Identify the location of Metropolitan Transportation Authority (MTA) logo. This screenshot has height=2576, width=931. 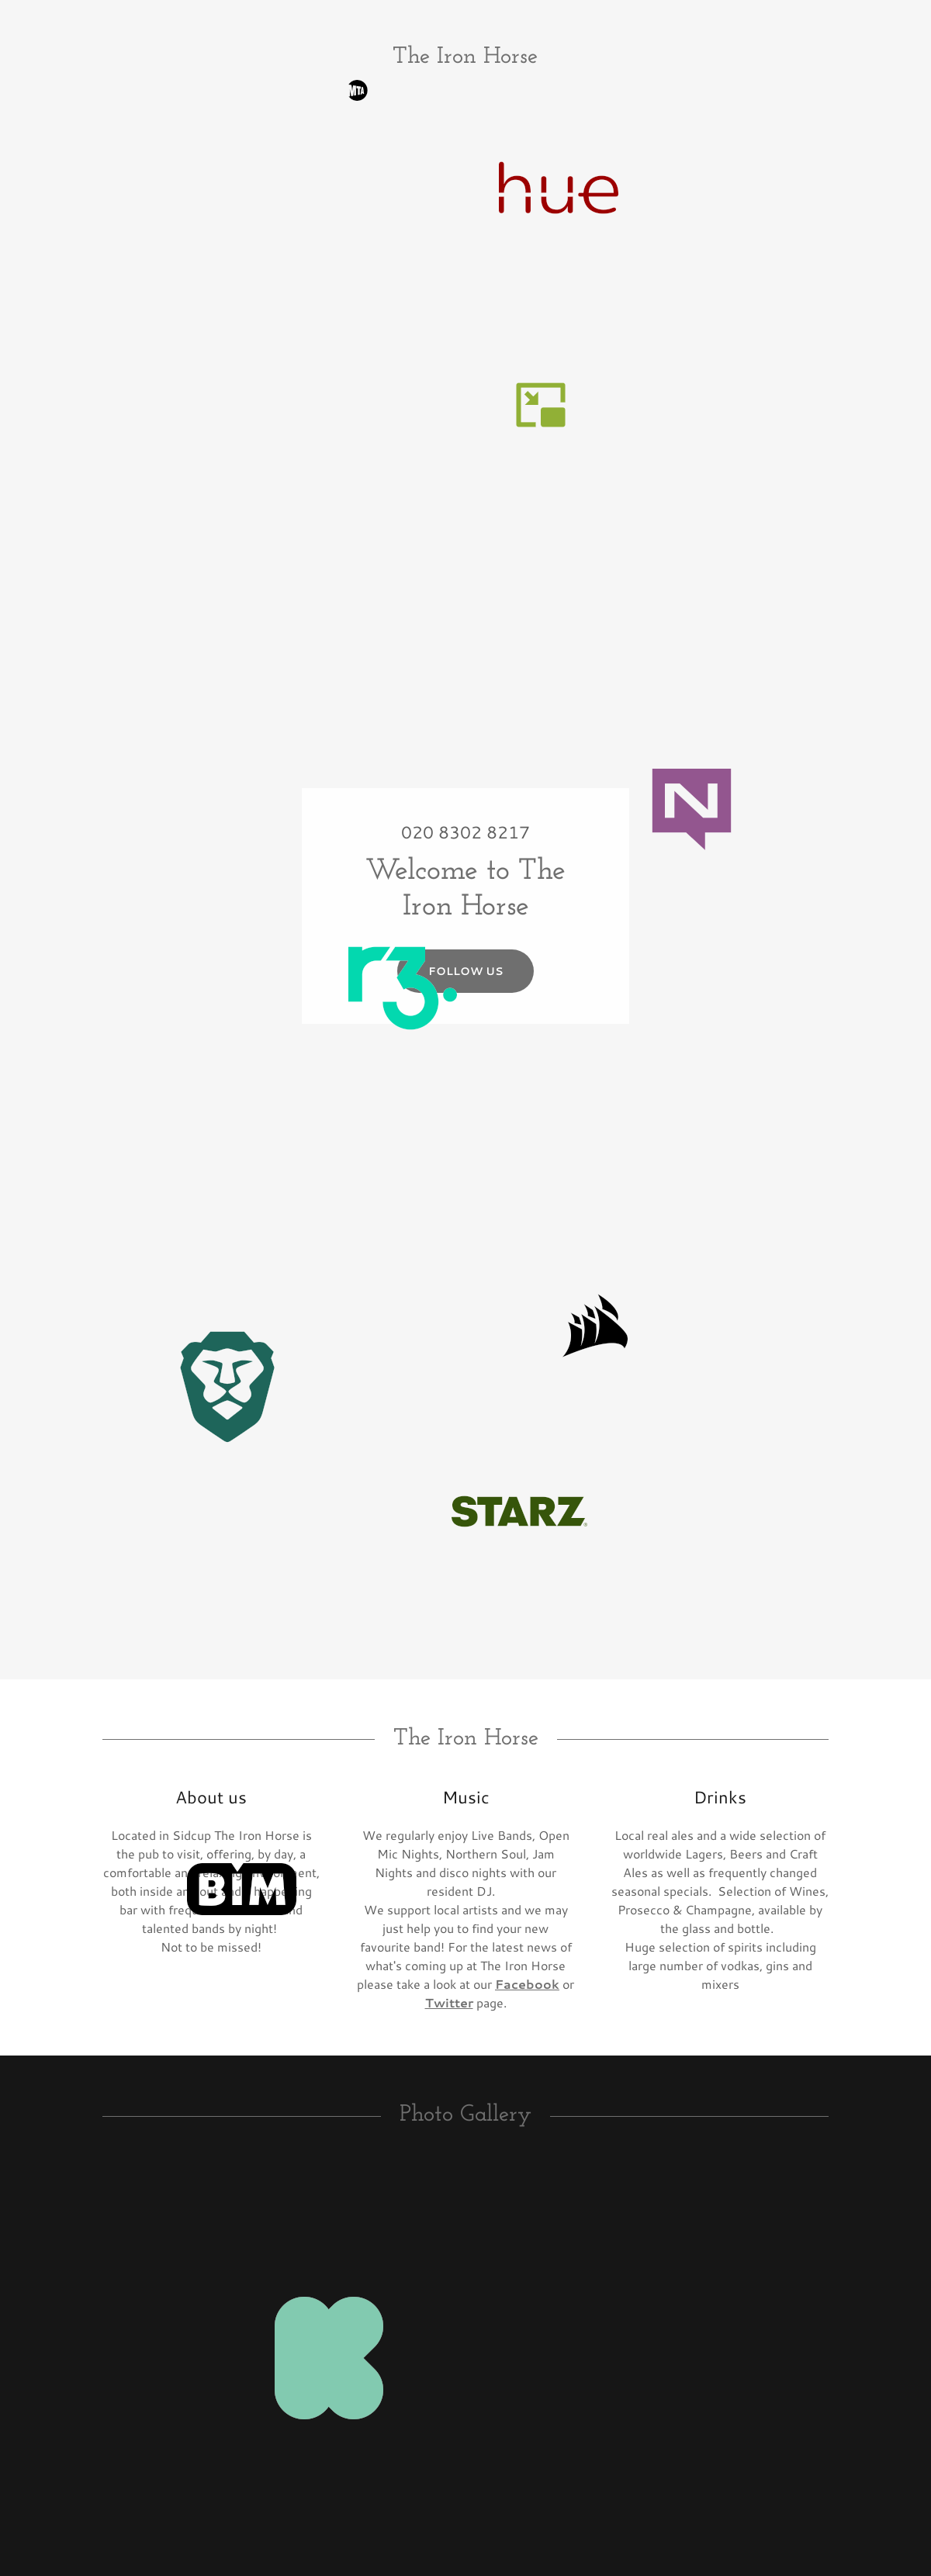
(358, 90).